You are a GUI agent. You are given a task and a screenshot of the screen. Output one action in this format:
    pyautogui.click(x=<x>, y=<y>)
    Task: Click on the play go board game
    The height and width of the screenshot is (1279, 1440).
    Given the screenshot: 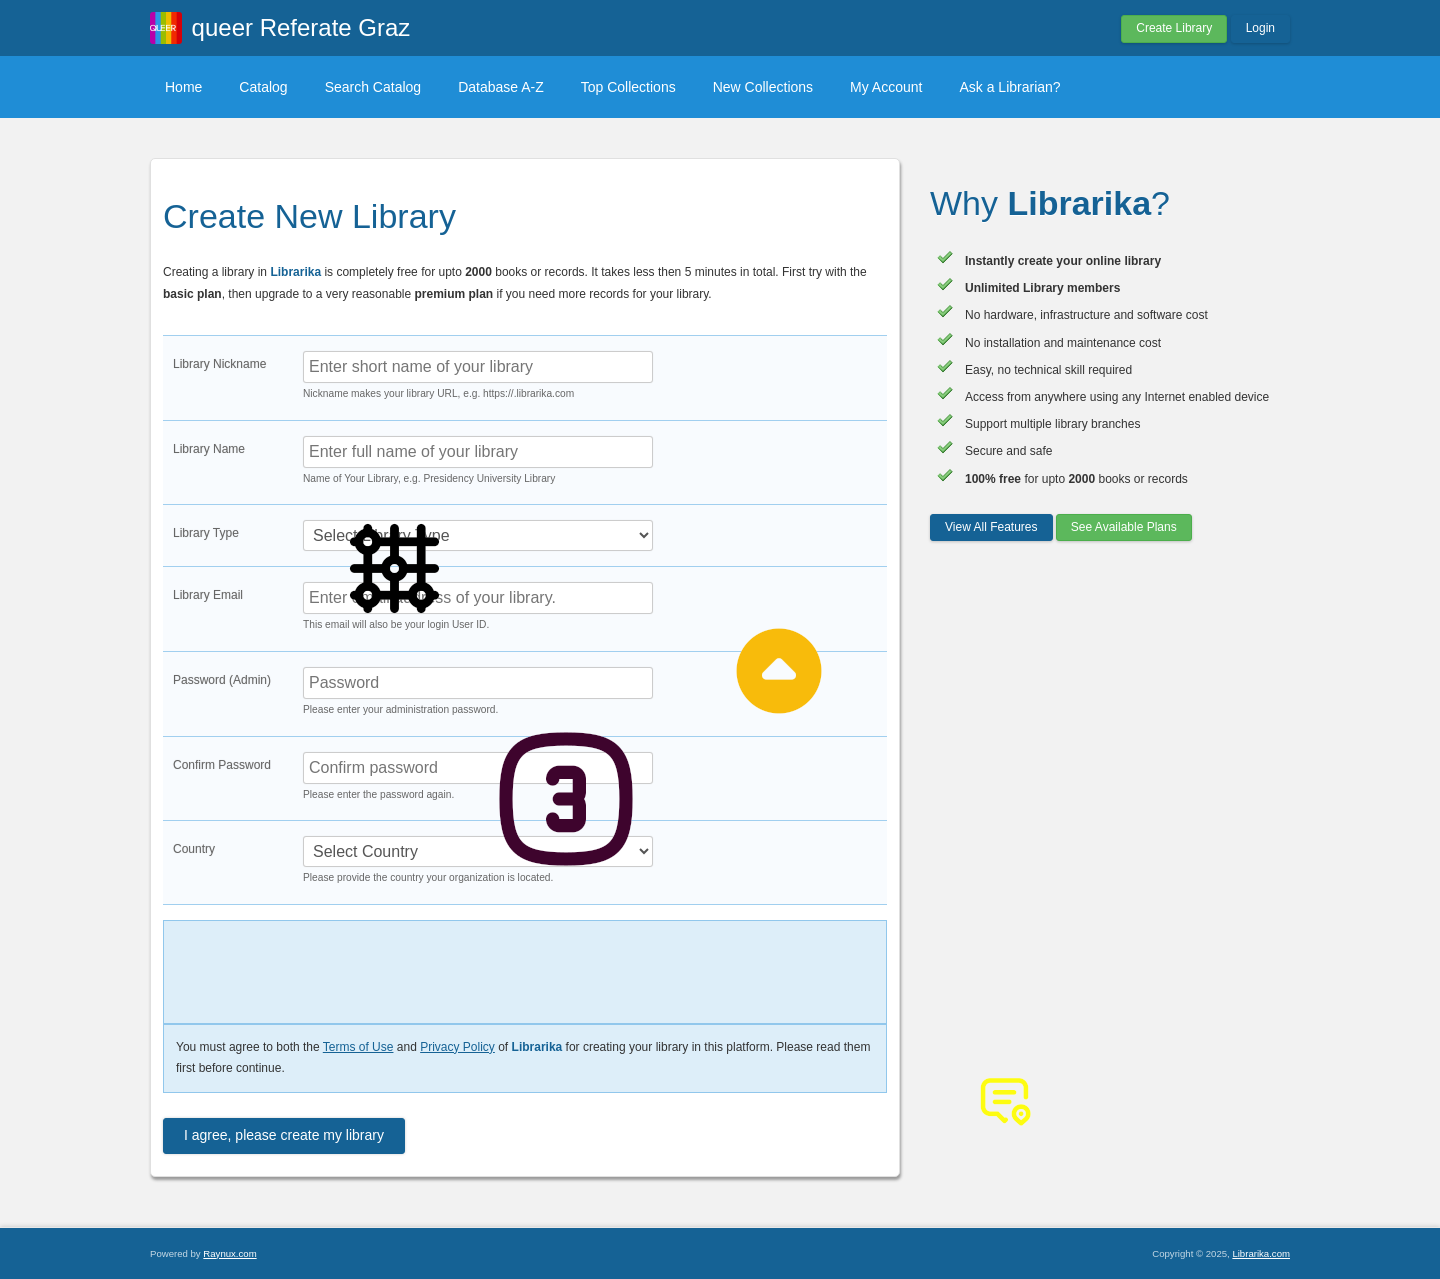 What is the action you would take?
    pyautogui.click(x=394, y=568)
    